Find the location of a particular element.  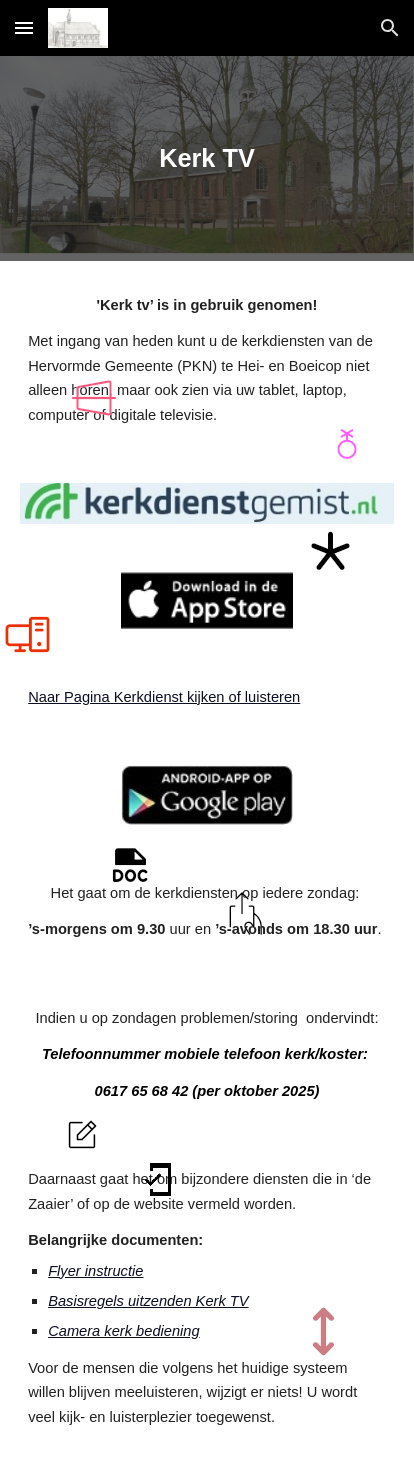

indicates mobile-optimized or responsive content is located at coordinates (158, 1180).